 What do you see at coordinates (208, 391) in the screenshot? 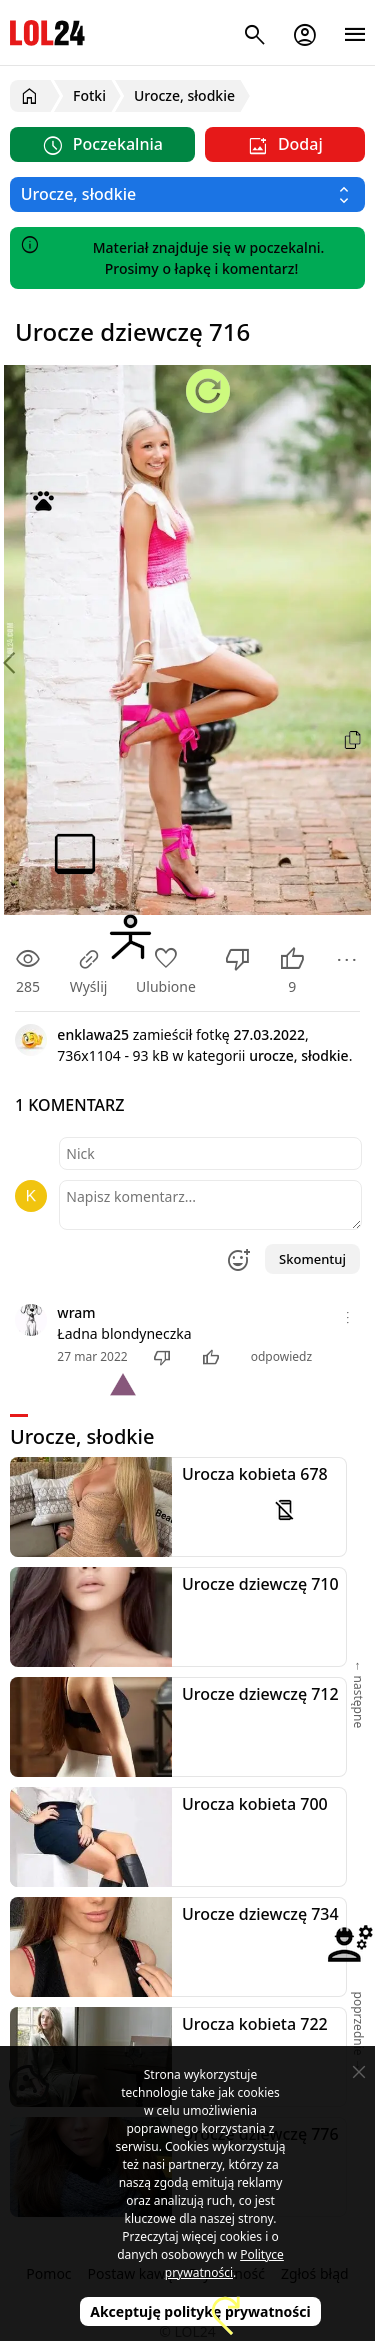
I see `refresh or reload content` at bounding box center [208, 391].